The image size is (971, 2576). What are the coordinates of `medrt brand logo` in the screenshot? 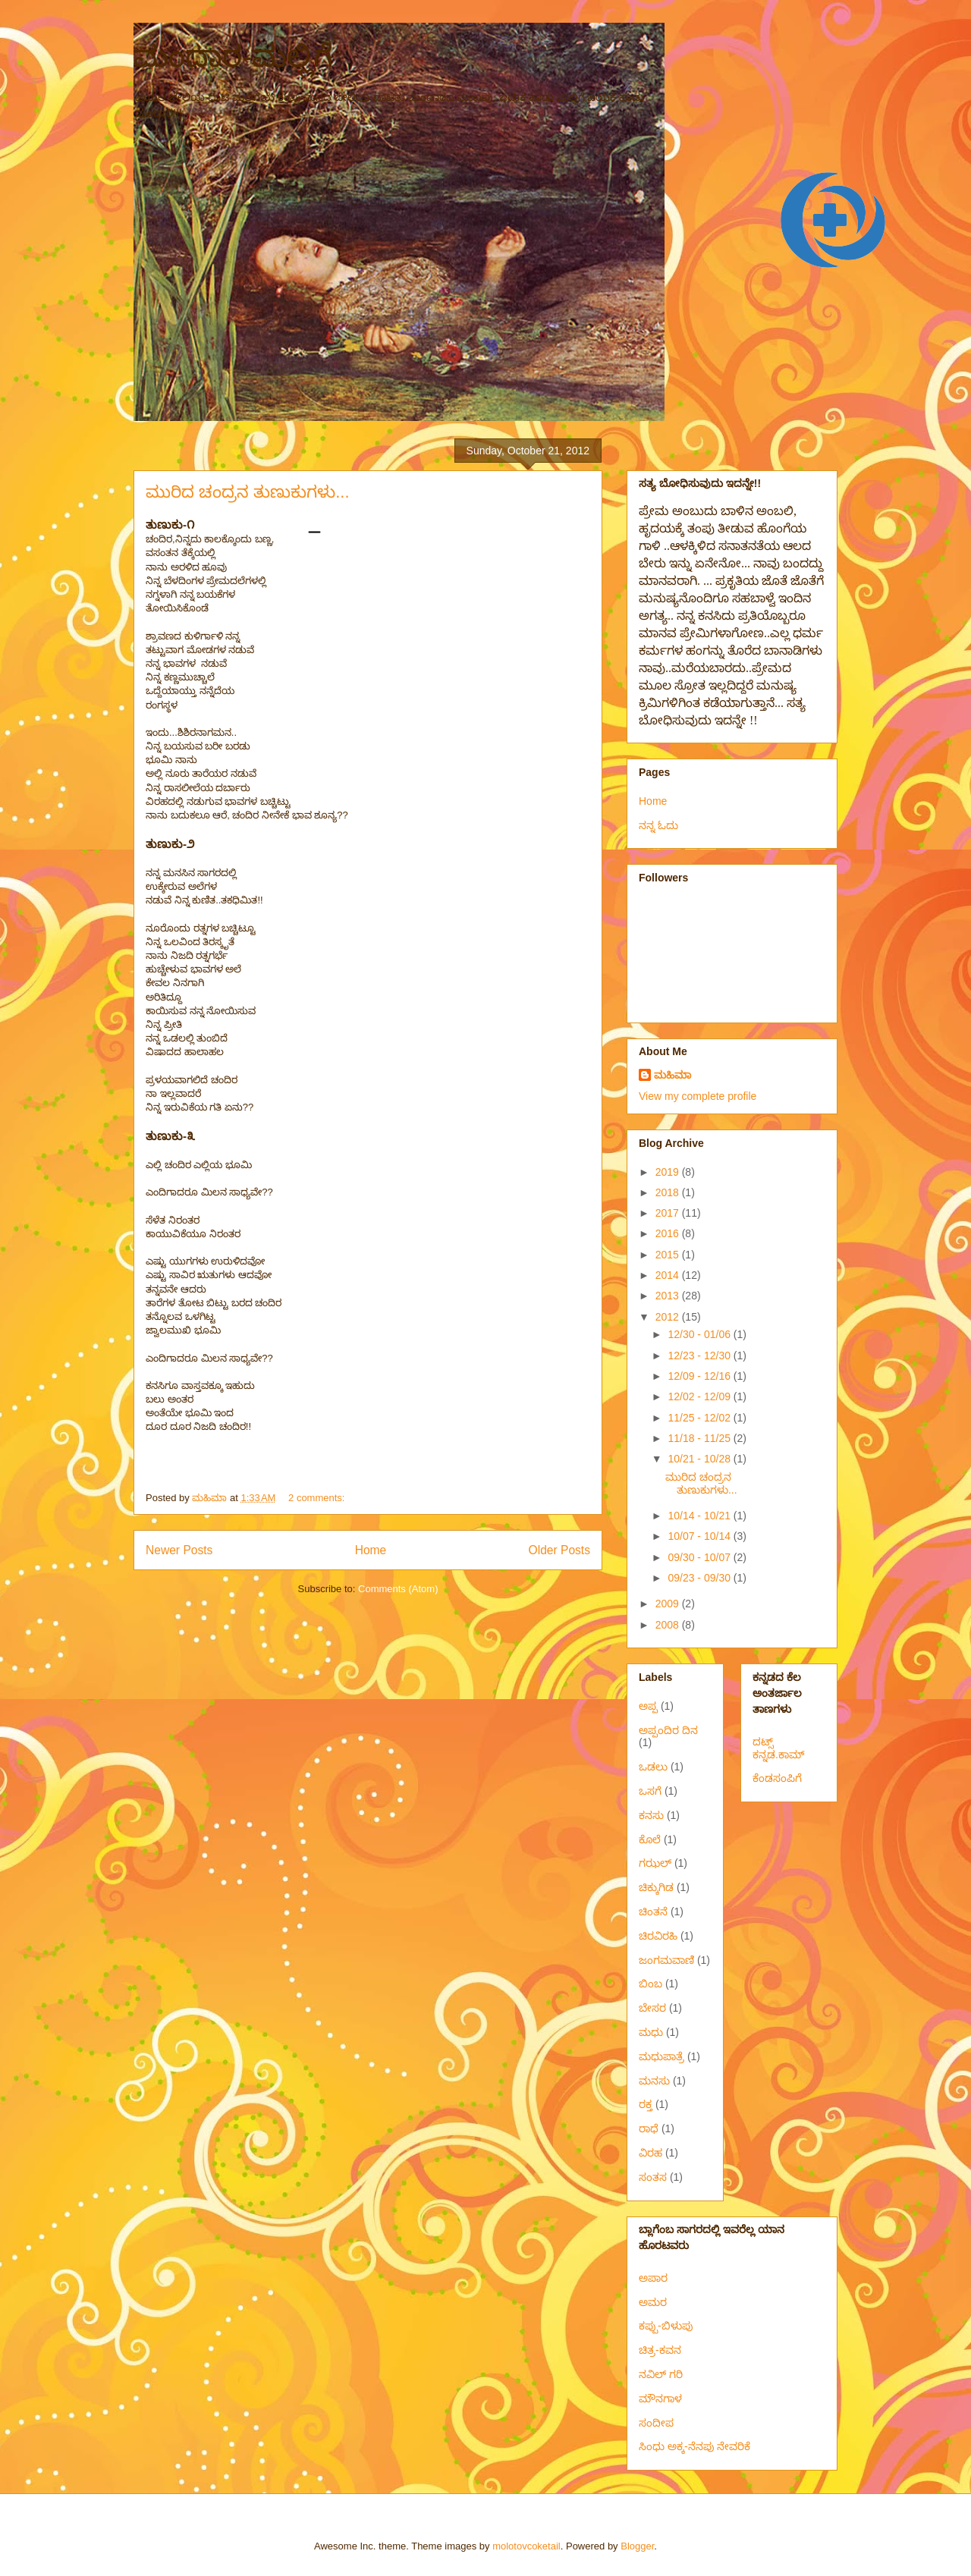 It's located at (833, 220).